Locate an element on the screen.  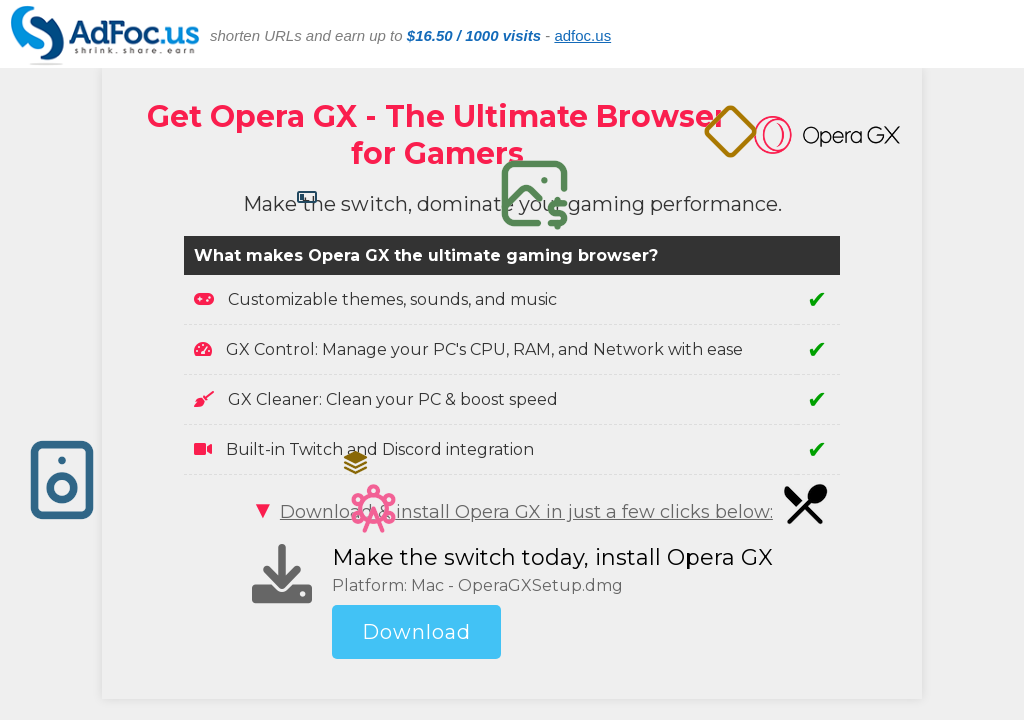
view paid or premium photos is located at coordinates (534, 193).